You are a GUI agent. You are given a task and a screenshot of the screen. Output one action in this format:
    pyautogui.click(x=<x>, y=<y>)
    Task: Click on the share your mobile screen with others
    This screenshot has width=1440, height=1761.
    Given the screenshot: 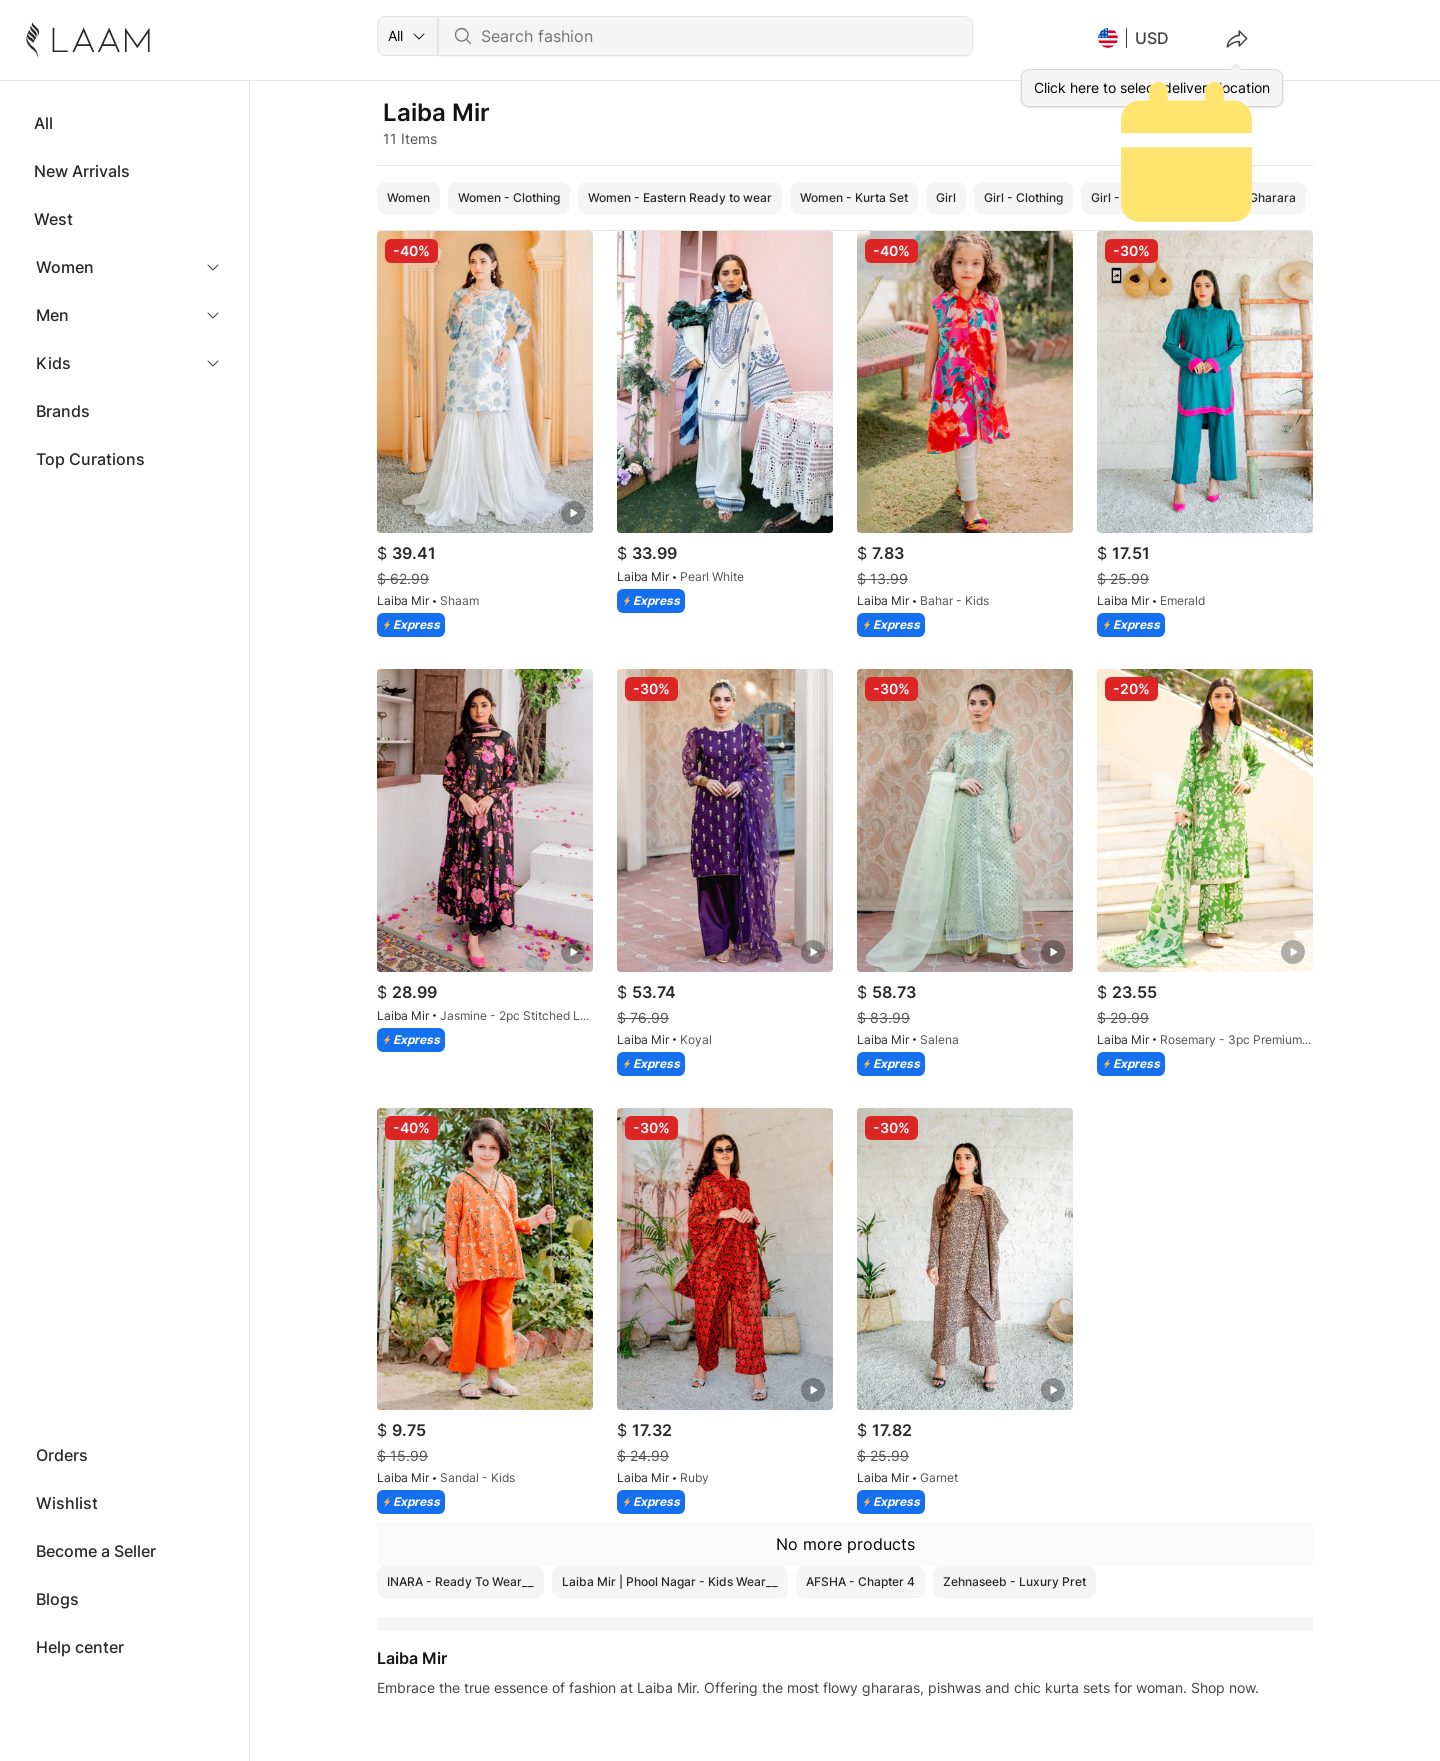 What is the action you would take?
    pyautogui.click(x=1116, y=275)
    